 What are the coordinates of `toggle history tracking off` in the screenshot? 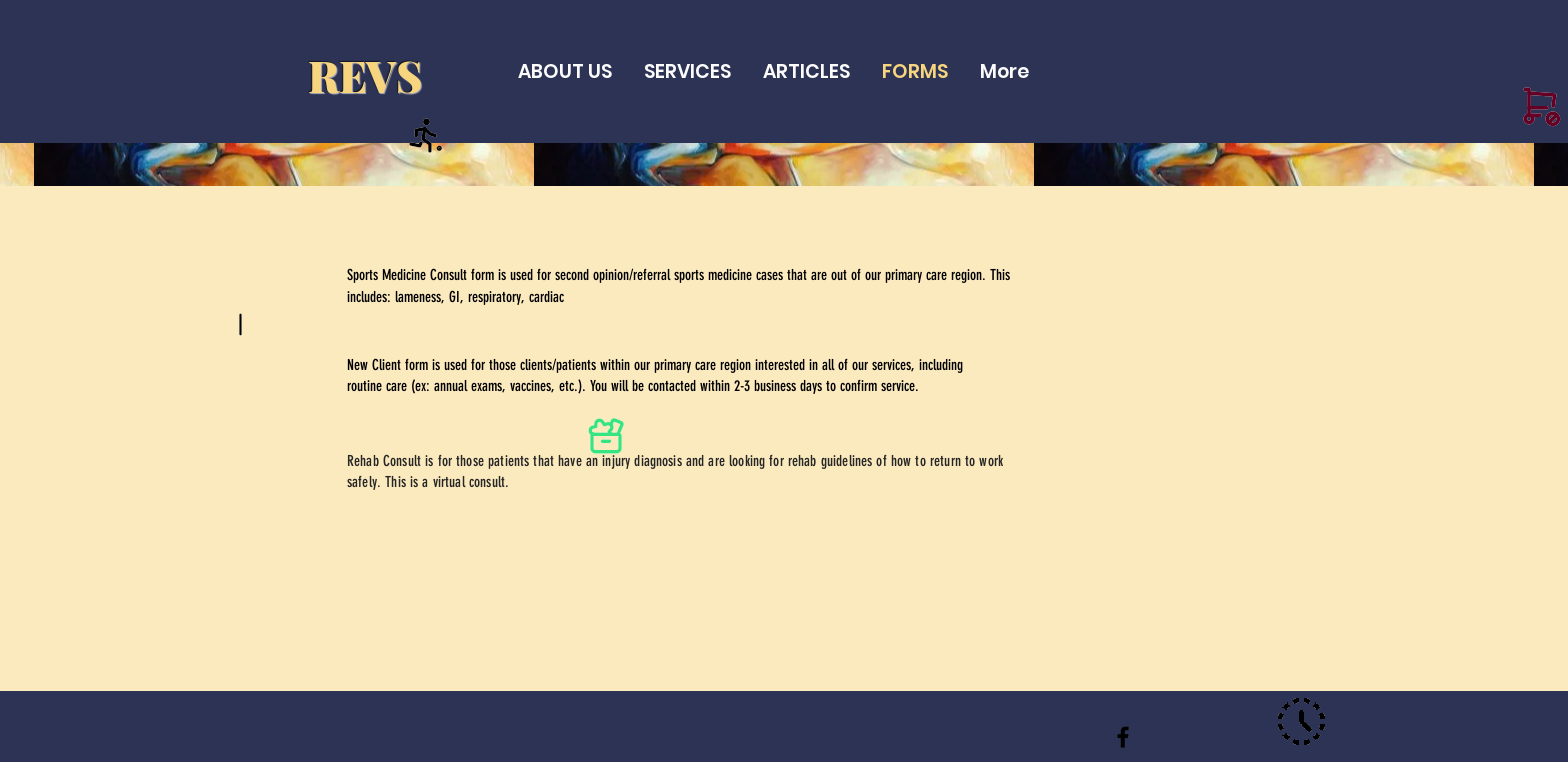 It's located at (1301, 721).